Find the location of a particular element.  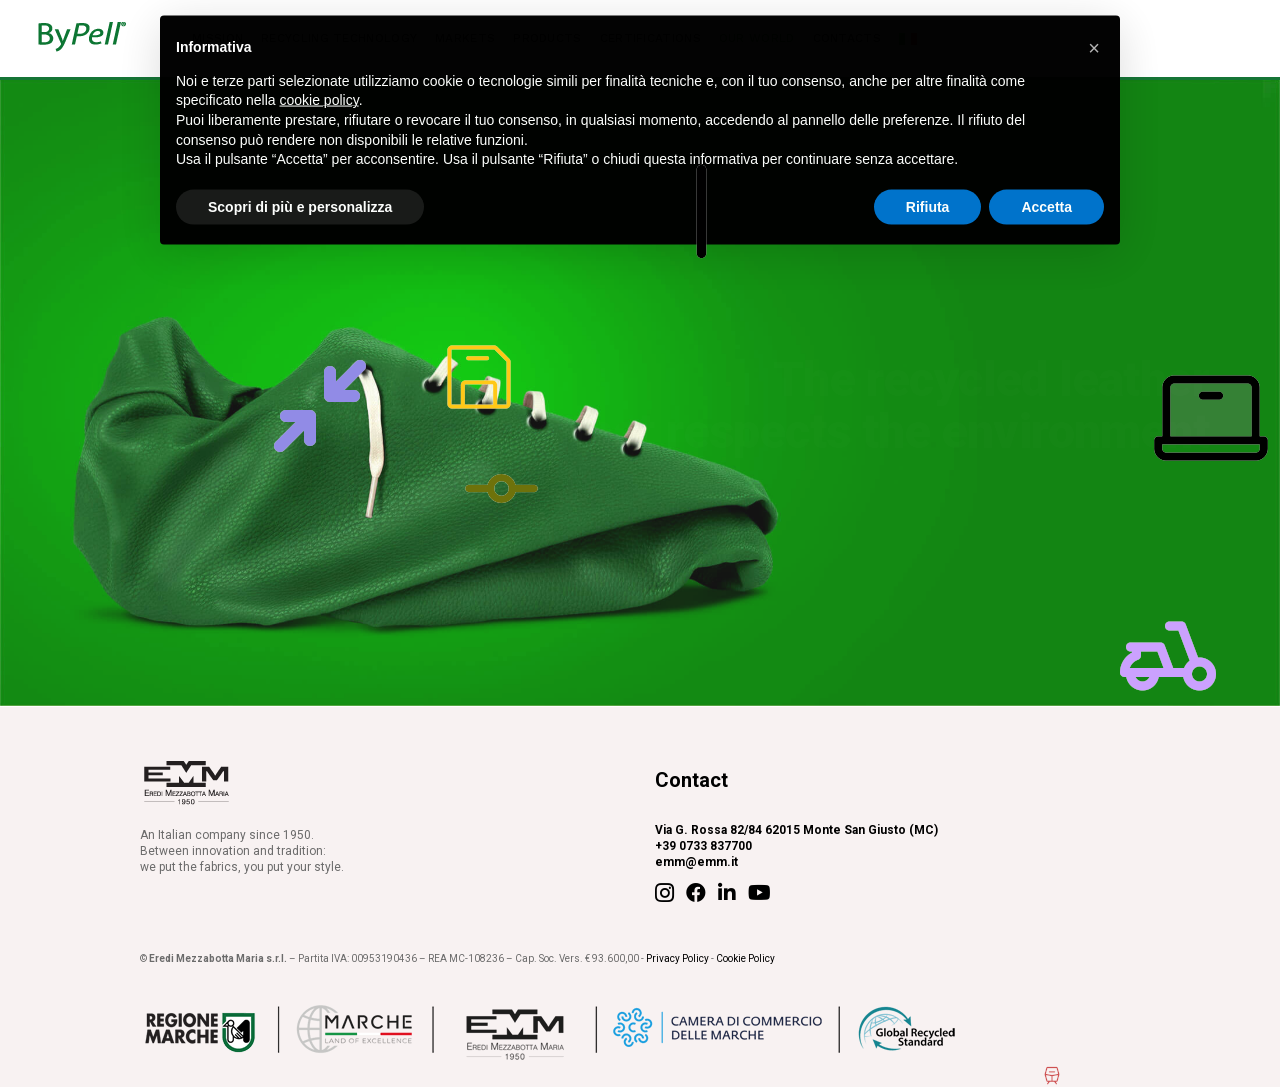

select moped or scooter delivery option is located at coordinates (1168, 659).